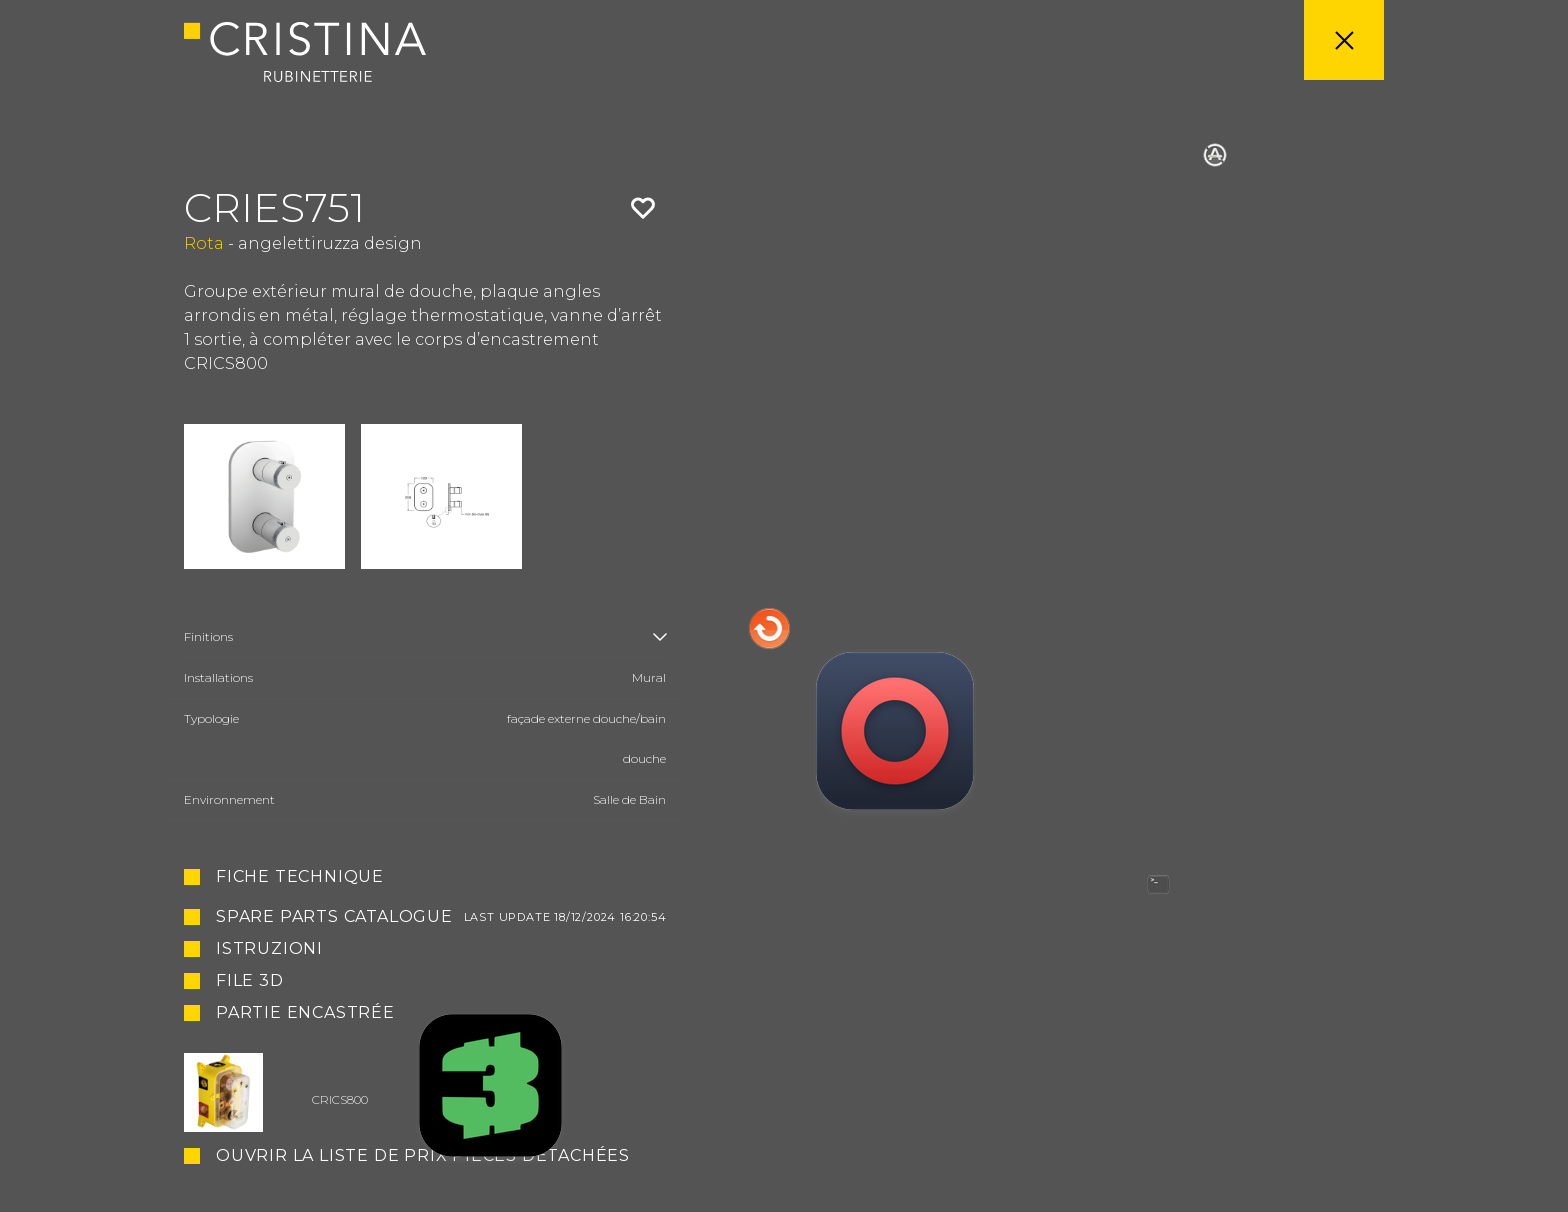 The width and height of the screenshot is (1568, 1212). Describe the element at coordinates (490, 1085) in the screenshot. I see `launch payday 3 game` at that location.